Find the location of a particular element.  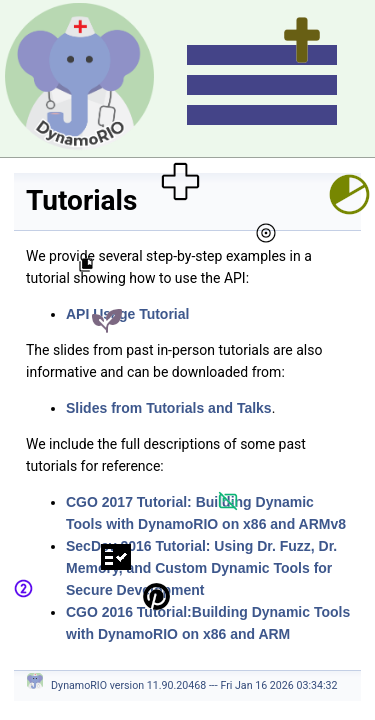

religious or faith-related content is located at coordinates (302, 40).